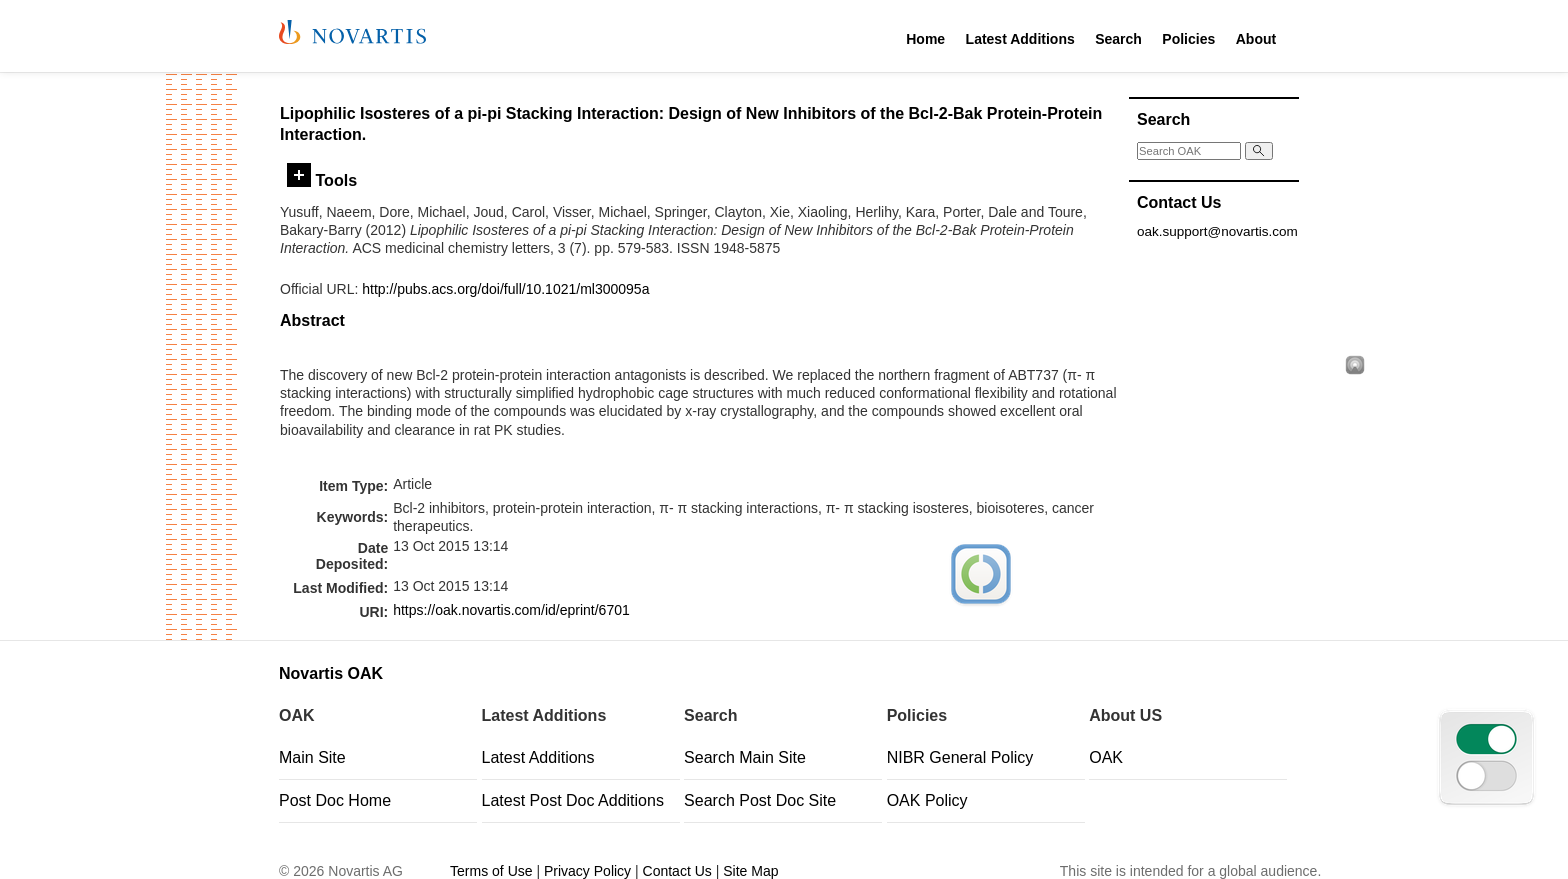  What do you see at coordinates (1486, 757) in the screenshot?
I see `open gnome tweaks to customize desktop settings` at bounding box center [1486, 757].